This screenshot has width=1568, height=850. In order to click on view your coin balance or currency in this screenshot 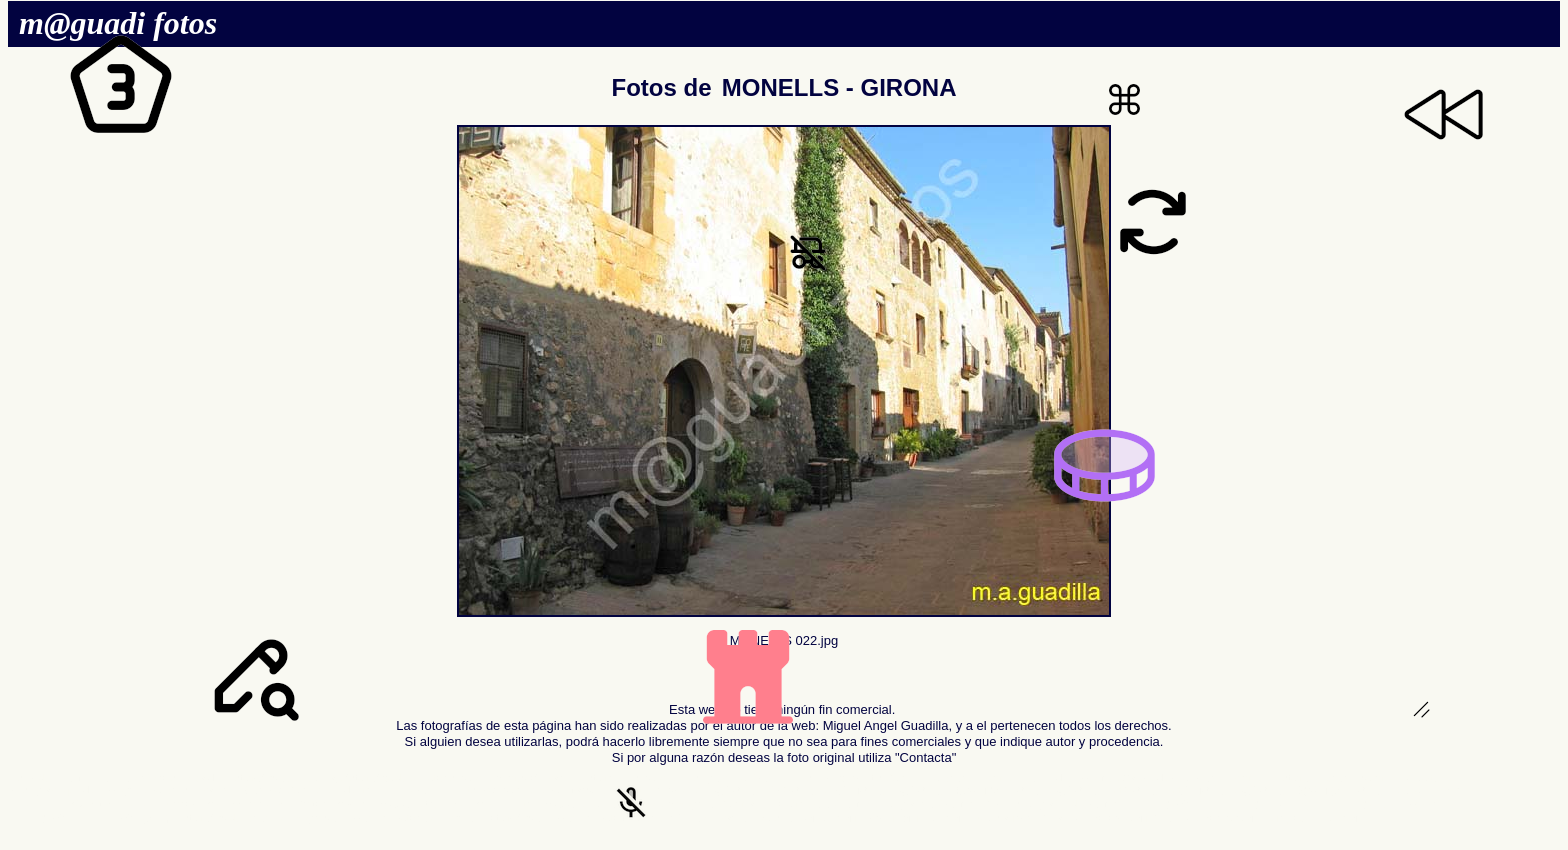, I will do `click(1104, 465)`.